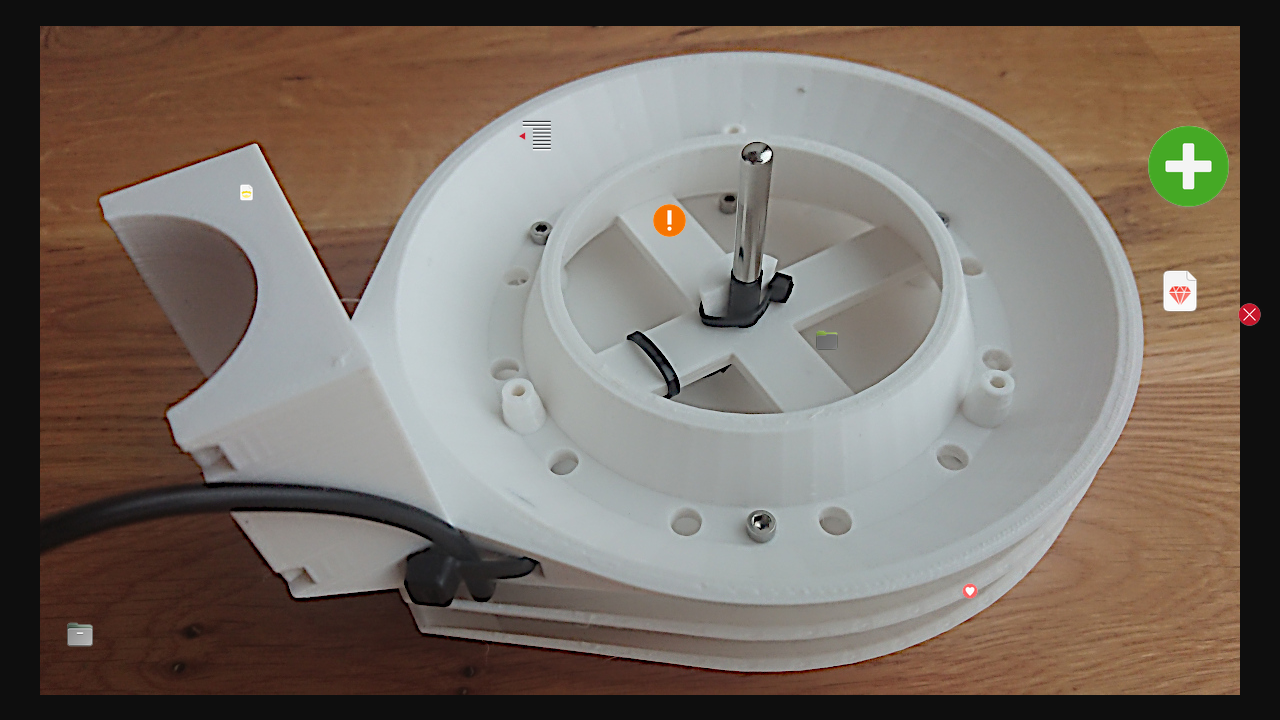  Describe the element at coordinates (1249, 314) in the screenshot. I see `indicates a file or content that cannot be read` at that location.